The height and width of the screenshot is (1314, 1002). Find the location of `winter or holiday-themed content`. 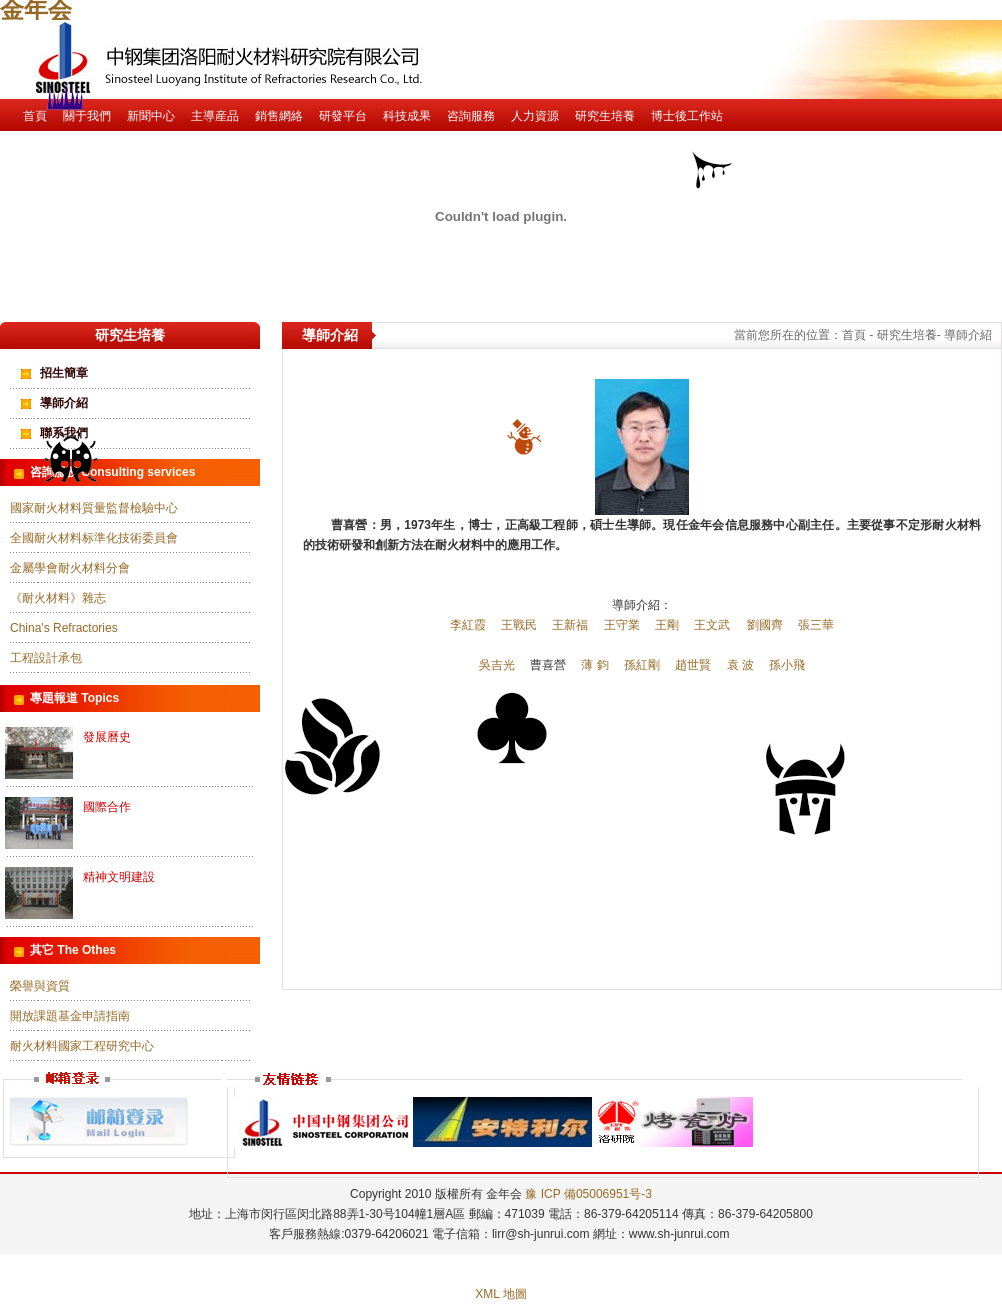

winter or holiday-themed content is located at coordinates (524, 437).